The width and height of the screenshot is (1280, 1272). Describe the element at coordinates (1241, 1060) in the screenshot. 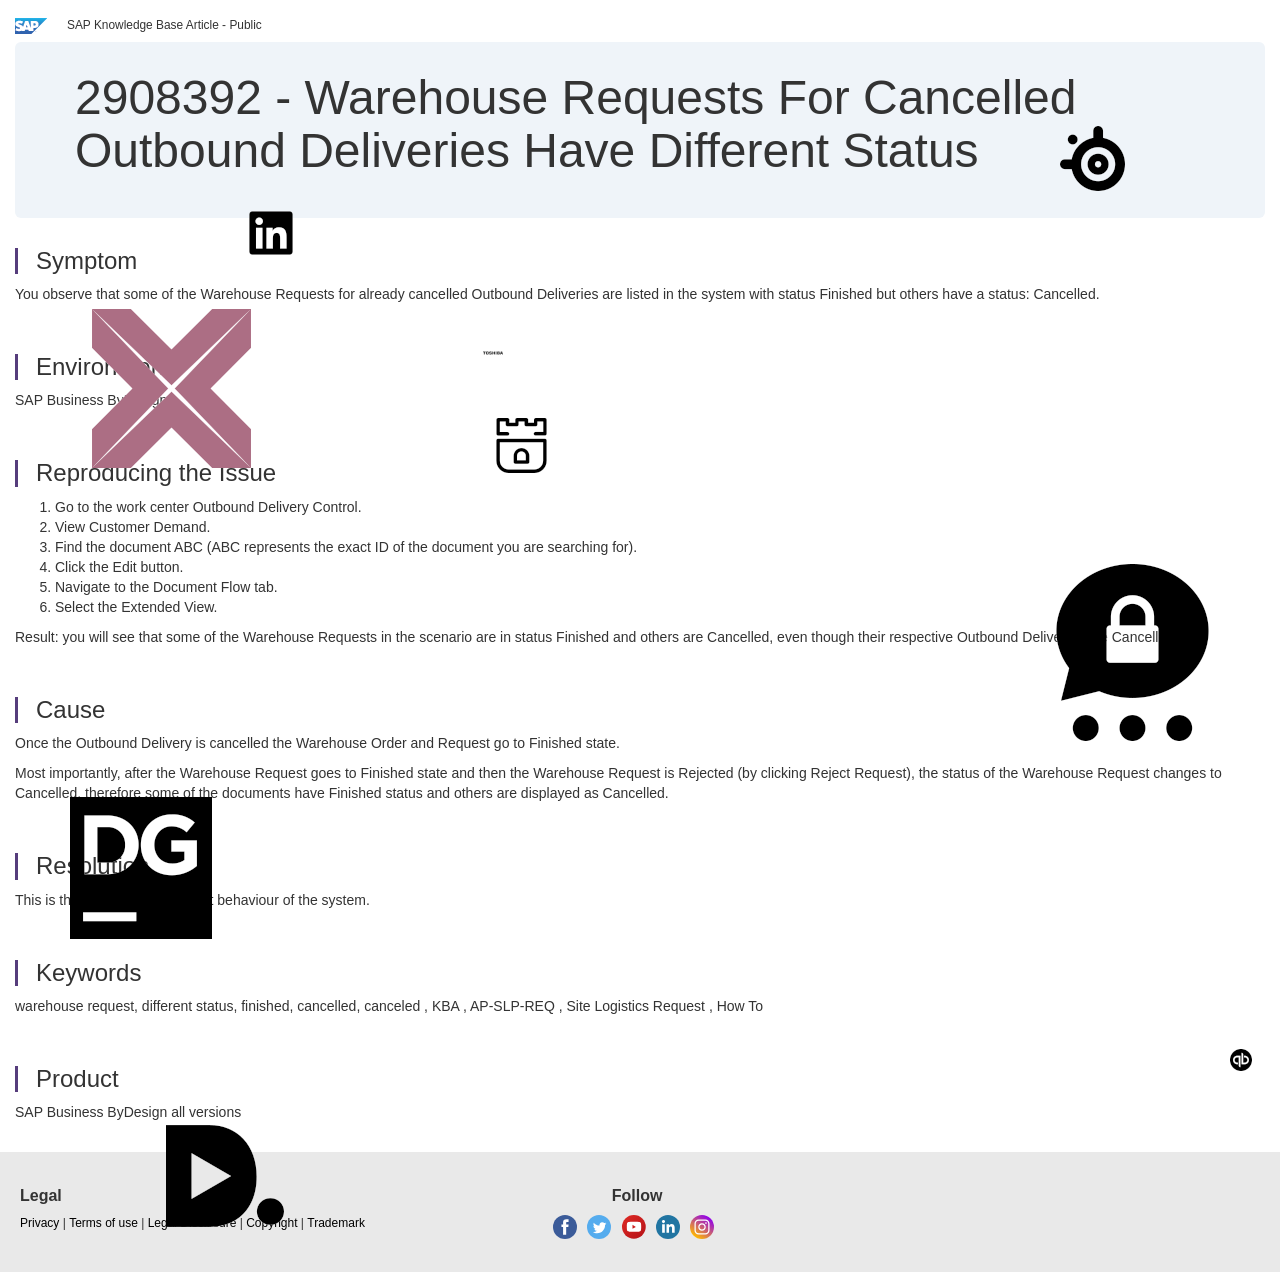

I see `open QuickBooks accounting software` at that location.